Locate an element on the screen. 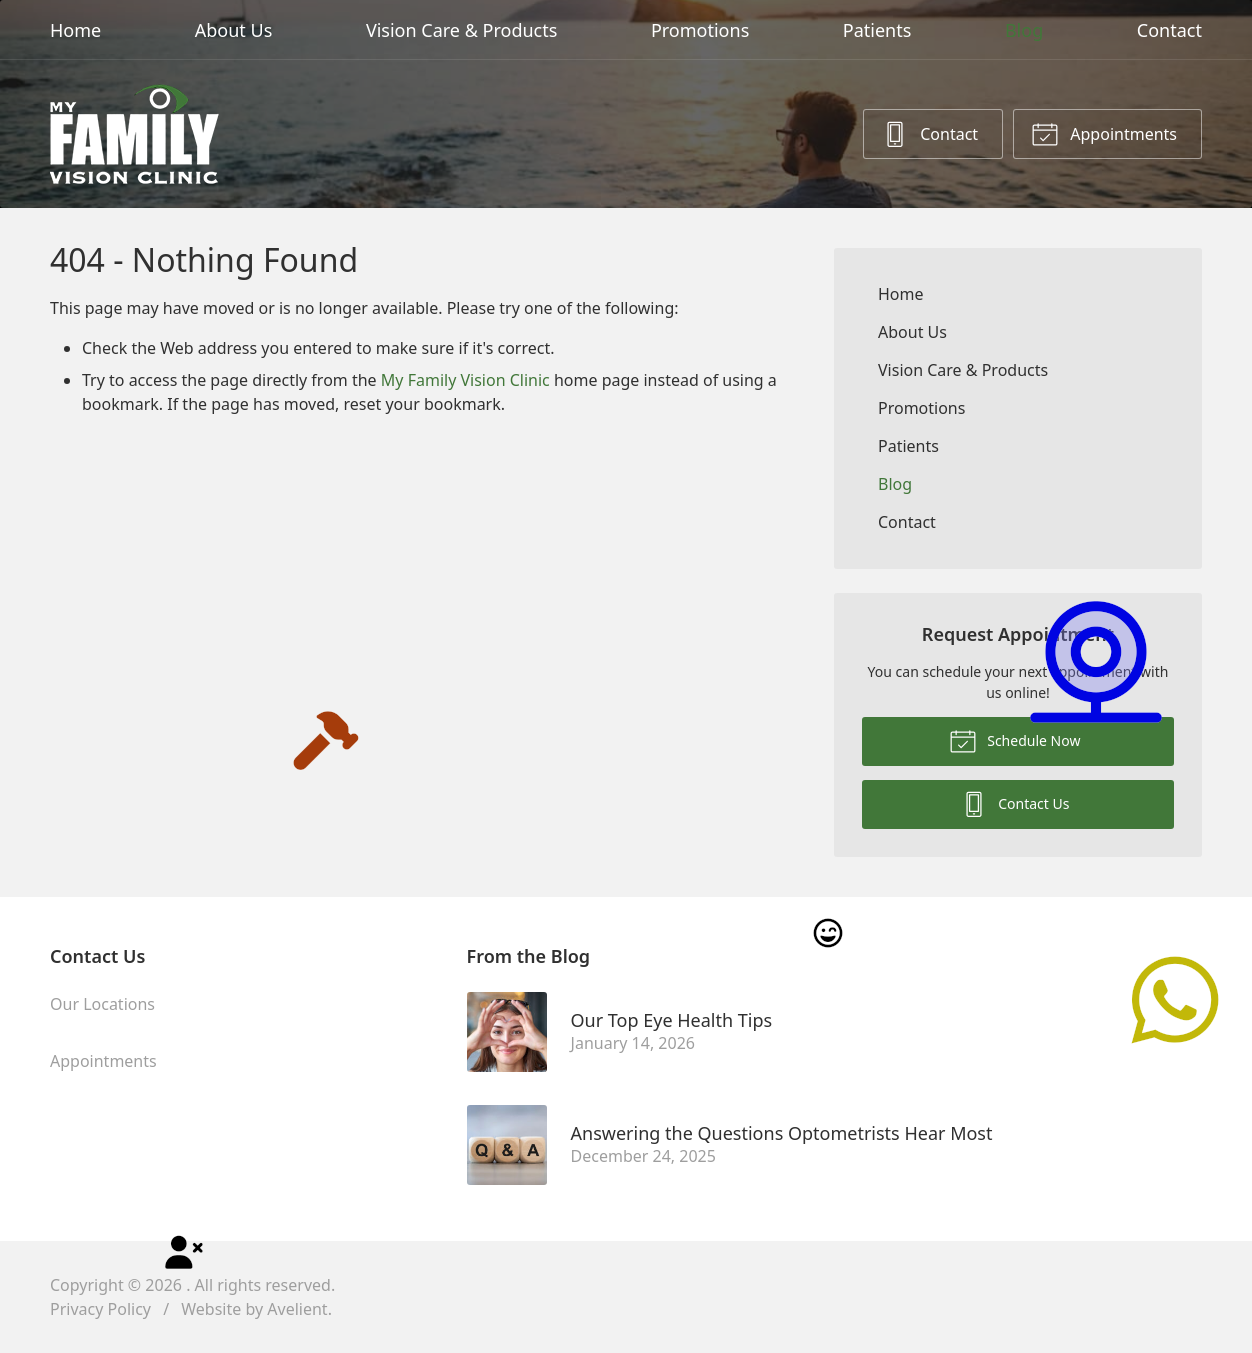 This screenshot has width=1252, height=1353. open WhatsApp messaging app is located at coordinates (1175, 1000).